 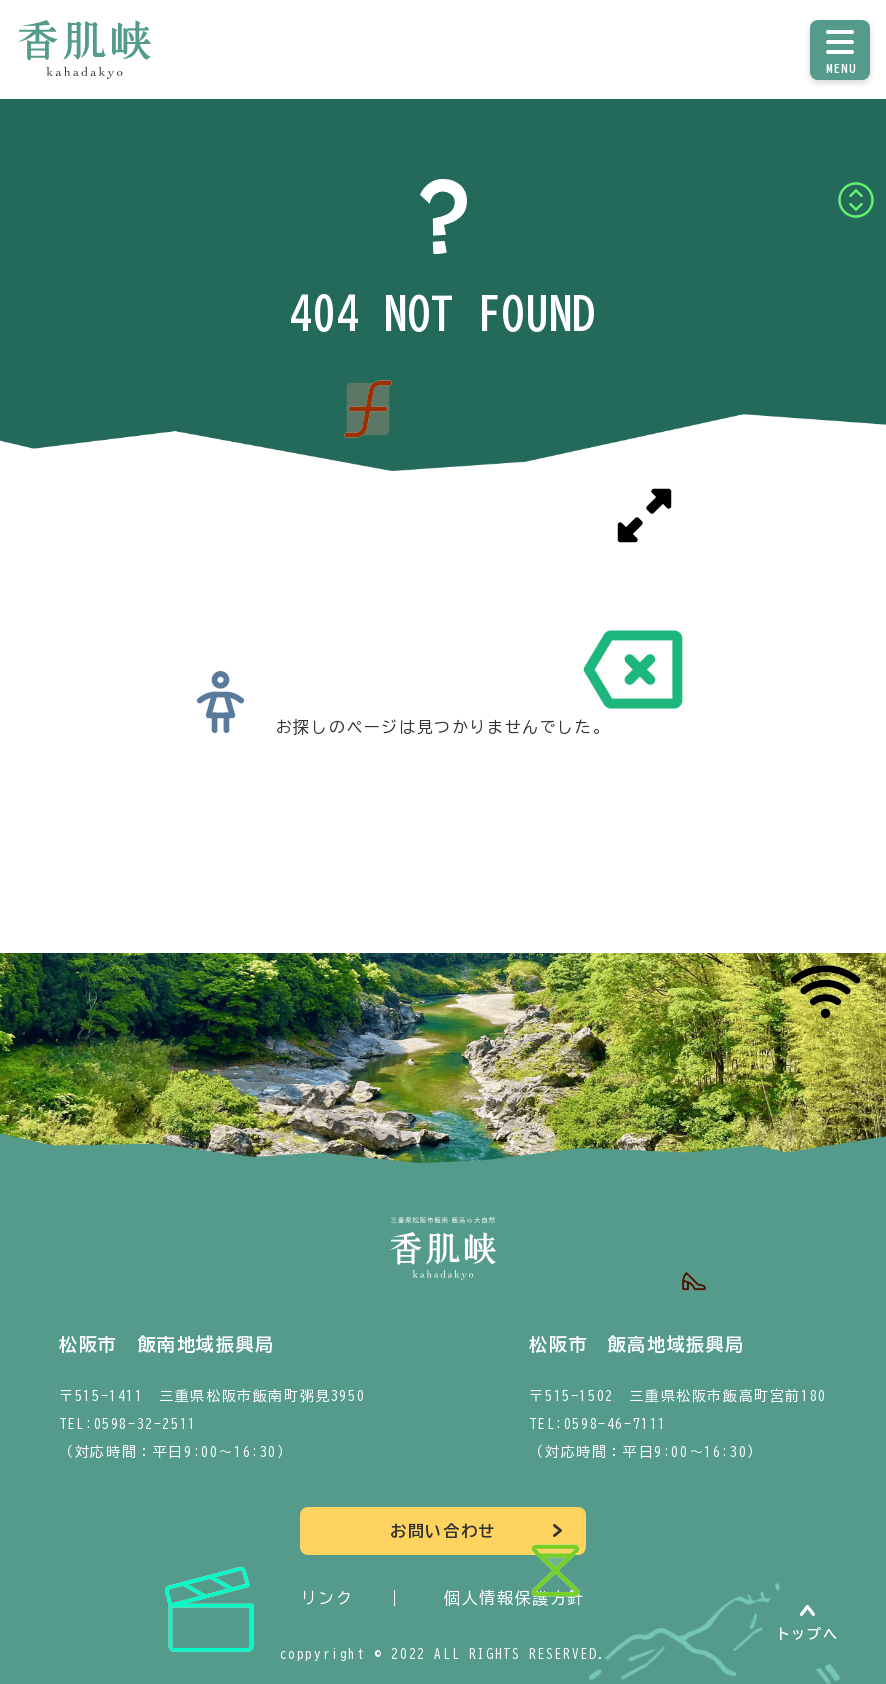 What do you see at coordinates (693, 1282) in the screenshot?
I see `browse women's shoes or footwear` at bounding box center [693, 1282].